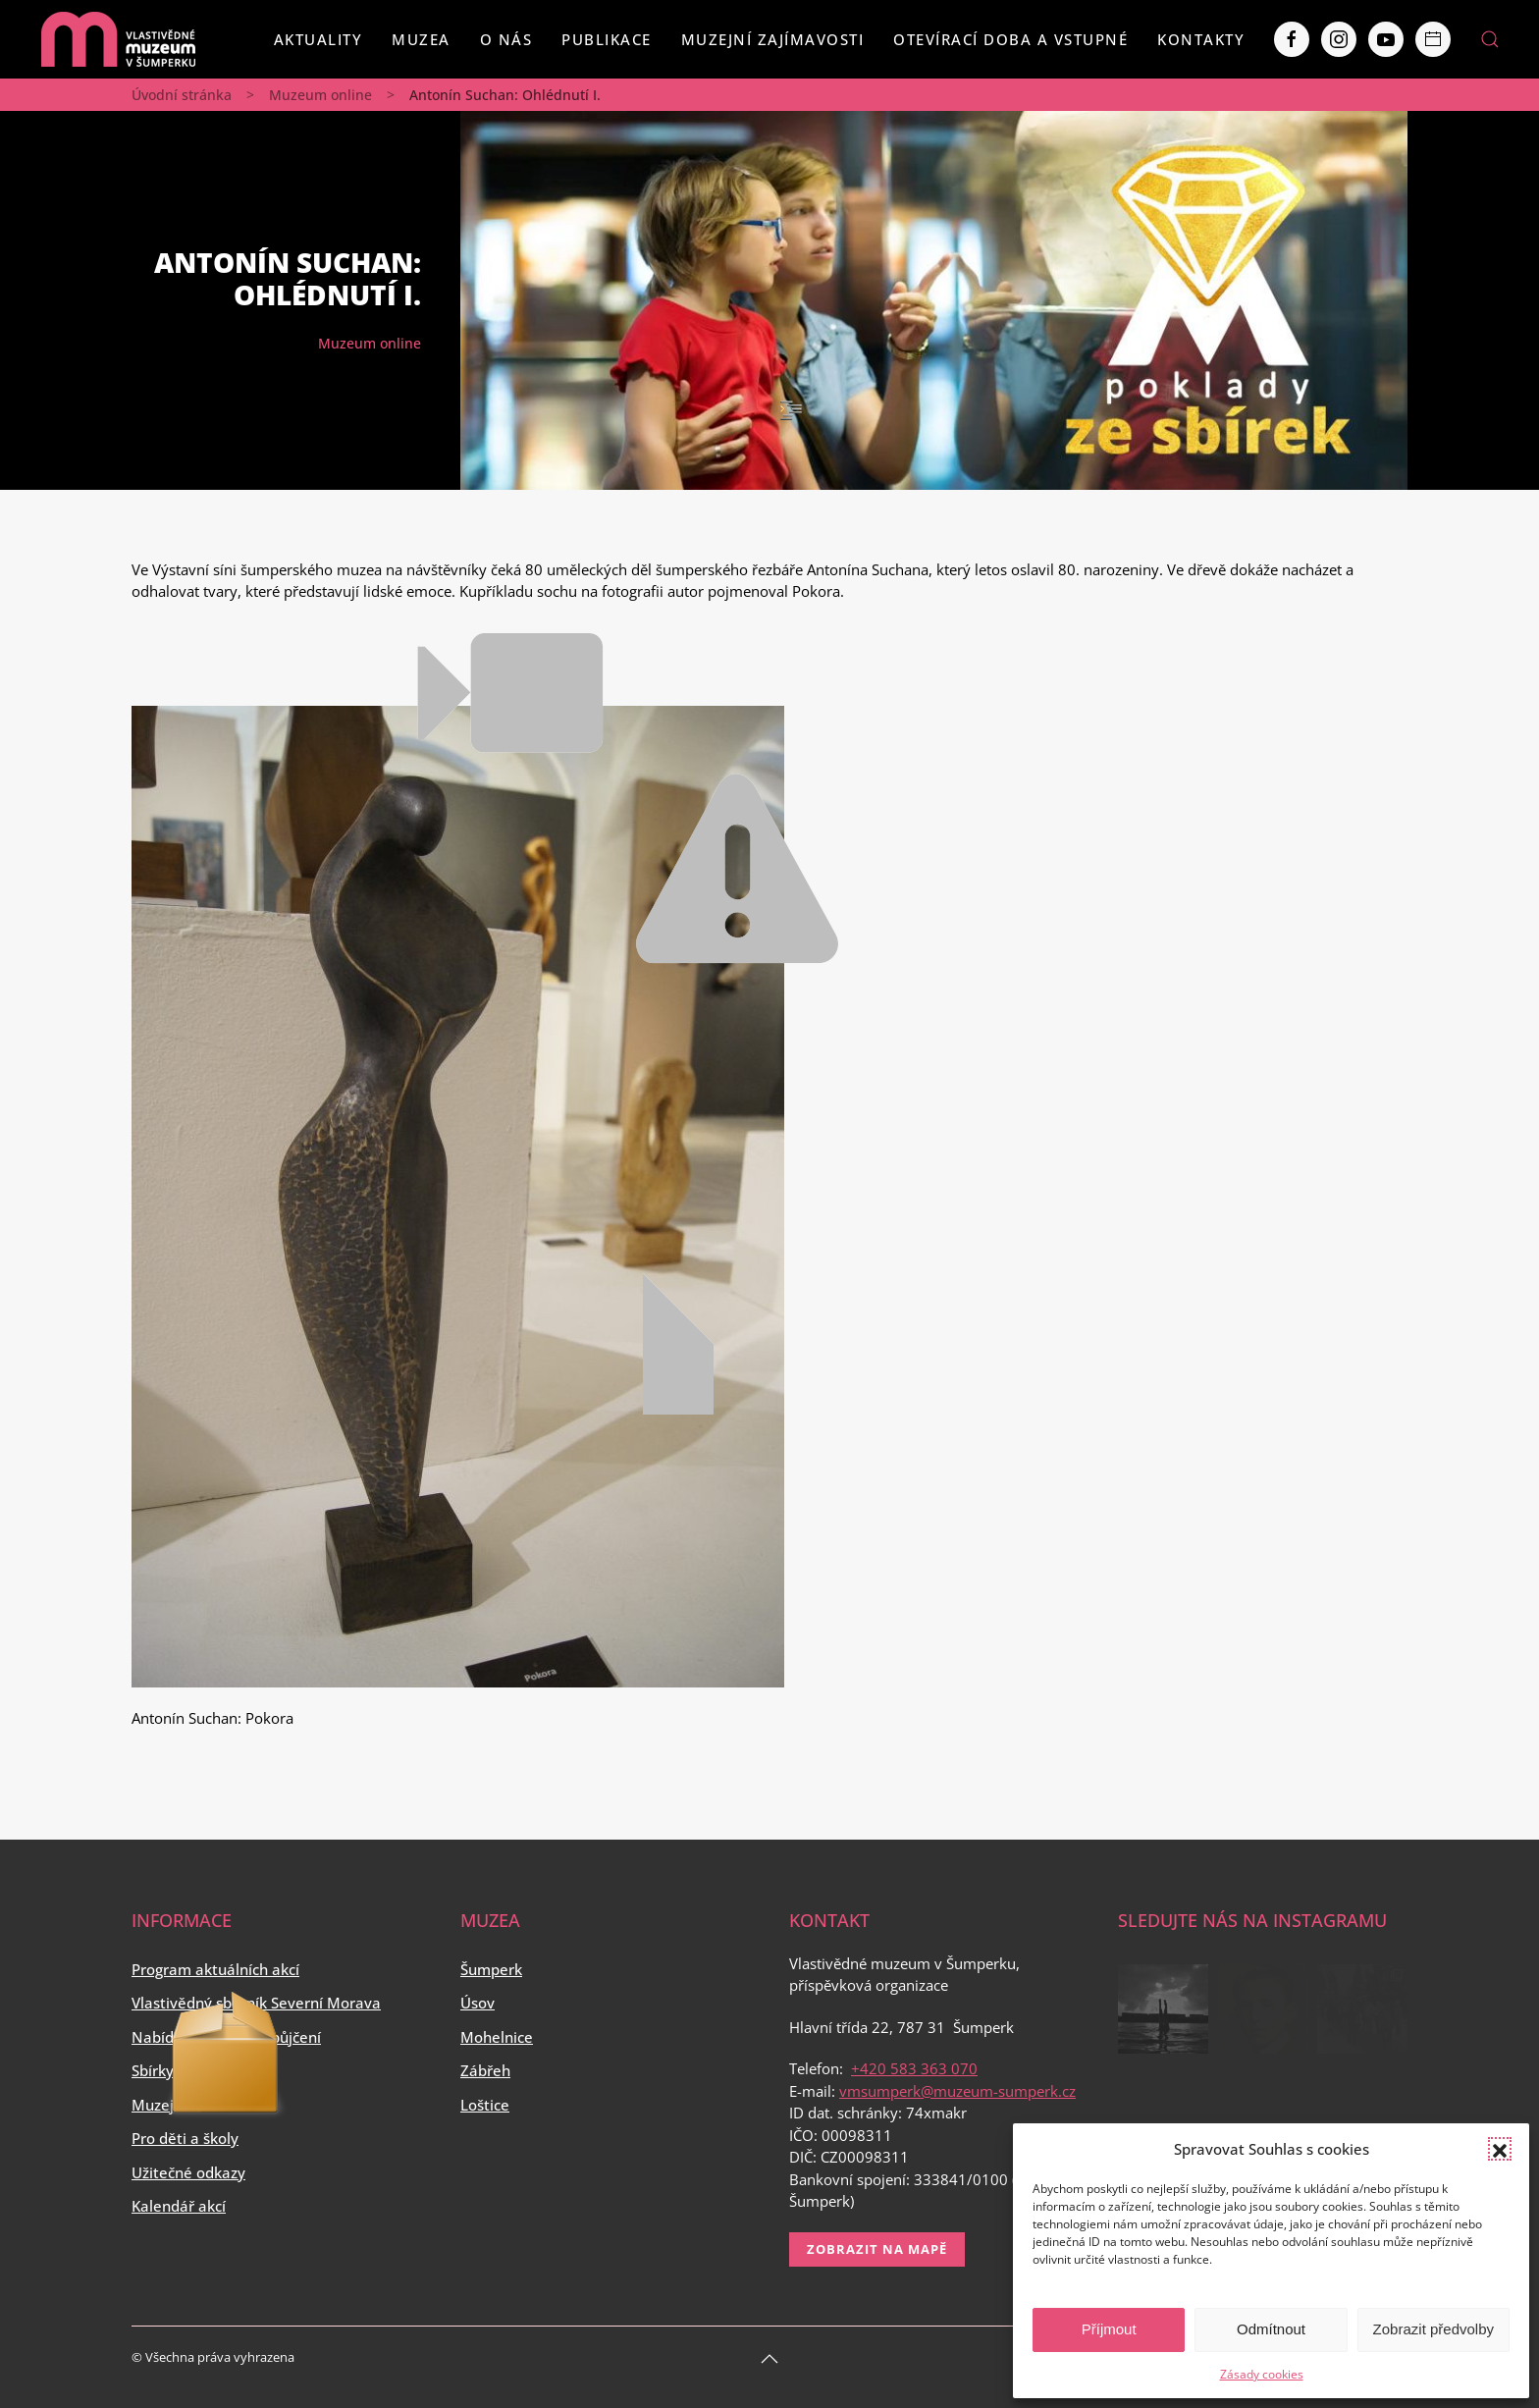 This screenshot has width=1539, height=2408. What do you see at coordinates (791, 411) in the screenshot?
I see `decrease text indentation` at bounding box center [791, 411].